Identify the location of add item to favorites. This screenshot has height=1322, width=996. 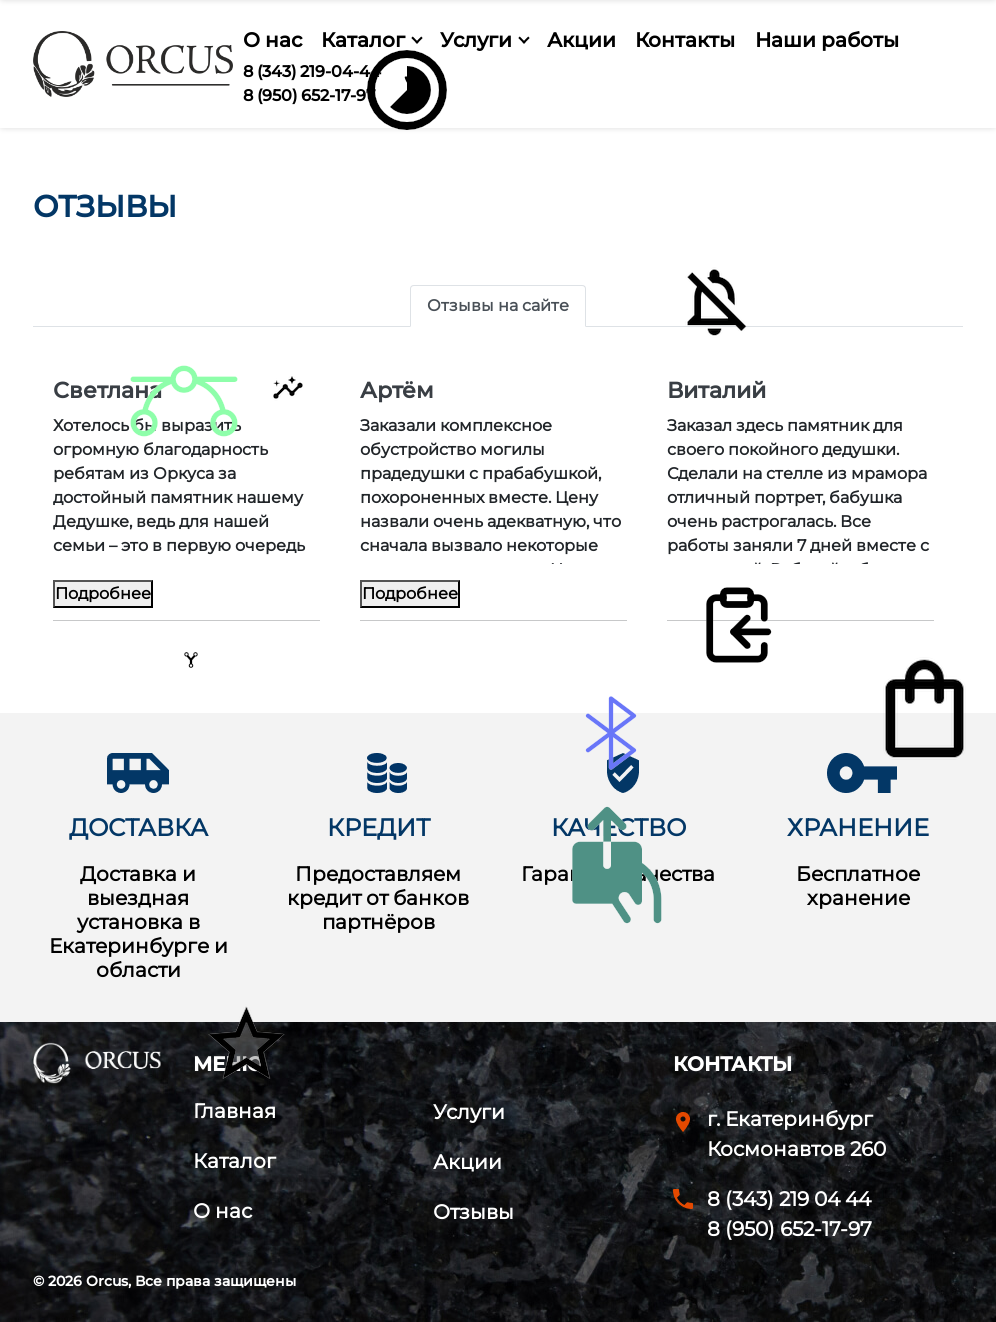
(246, 1044).